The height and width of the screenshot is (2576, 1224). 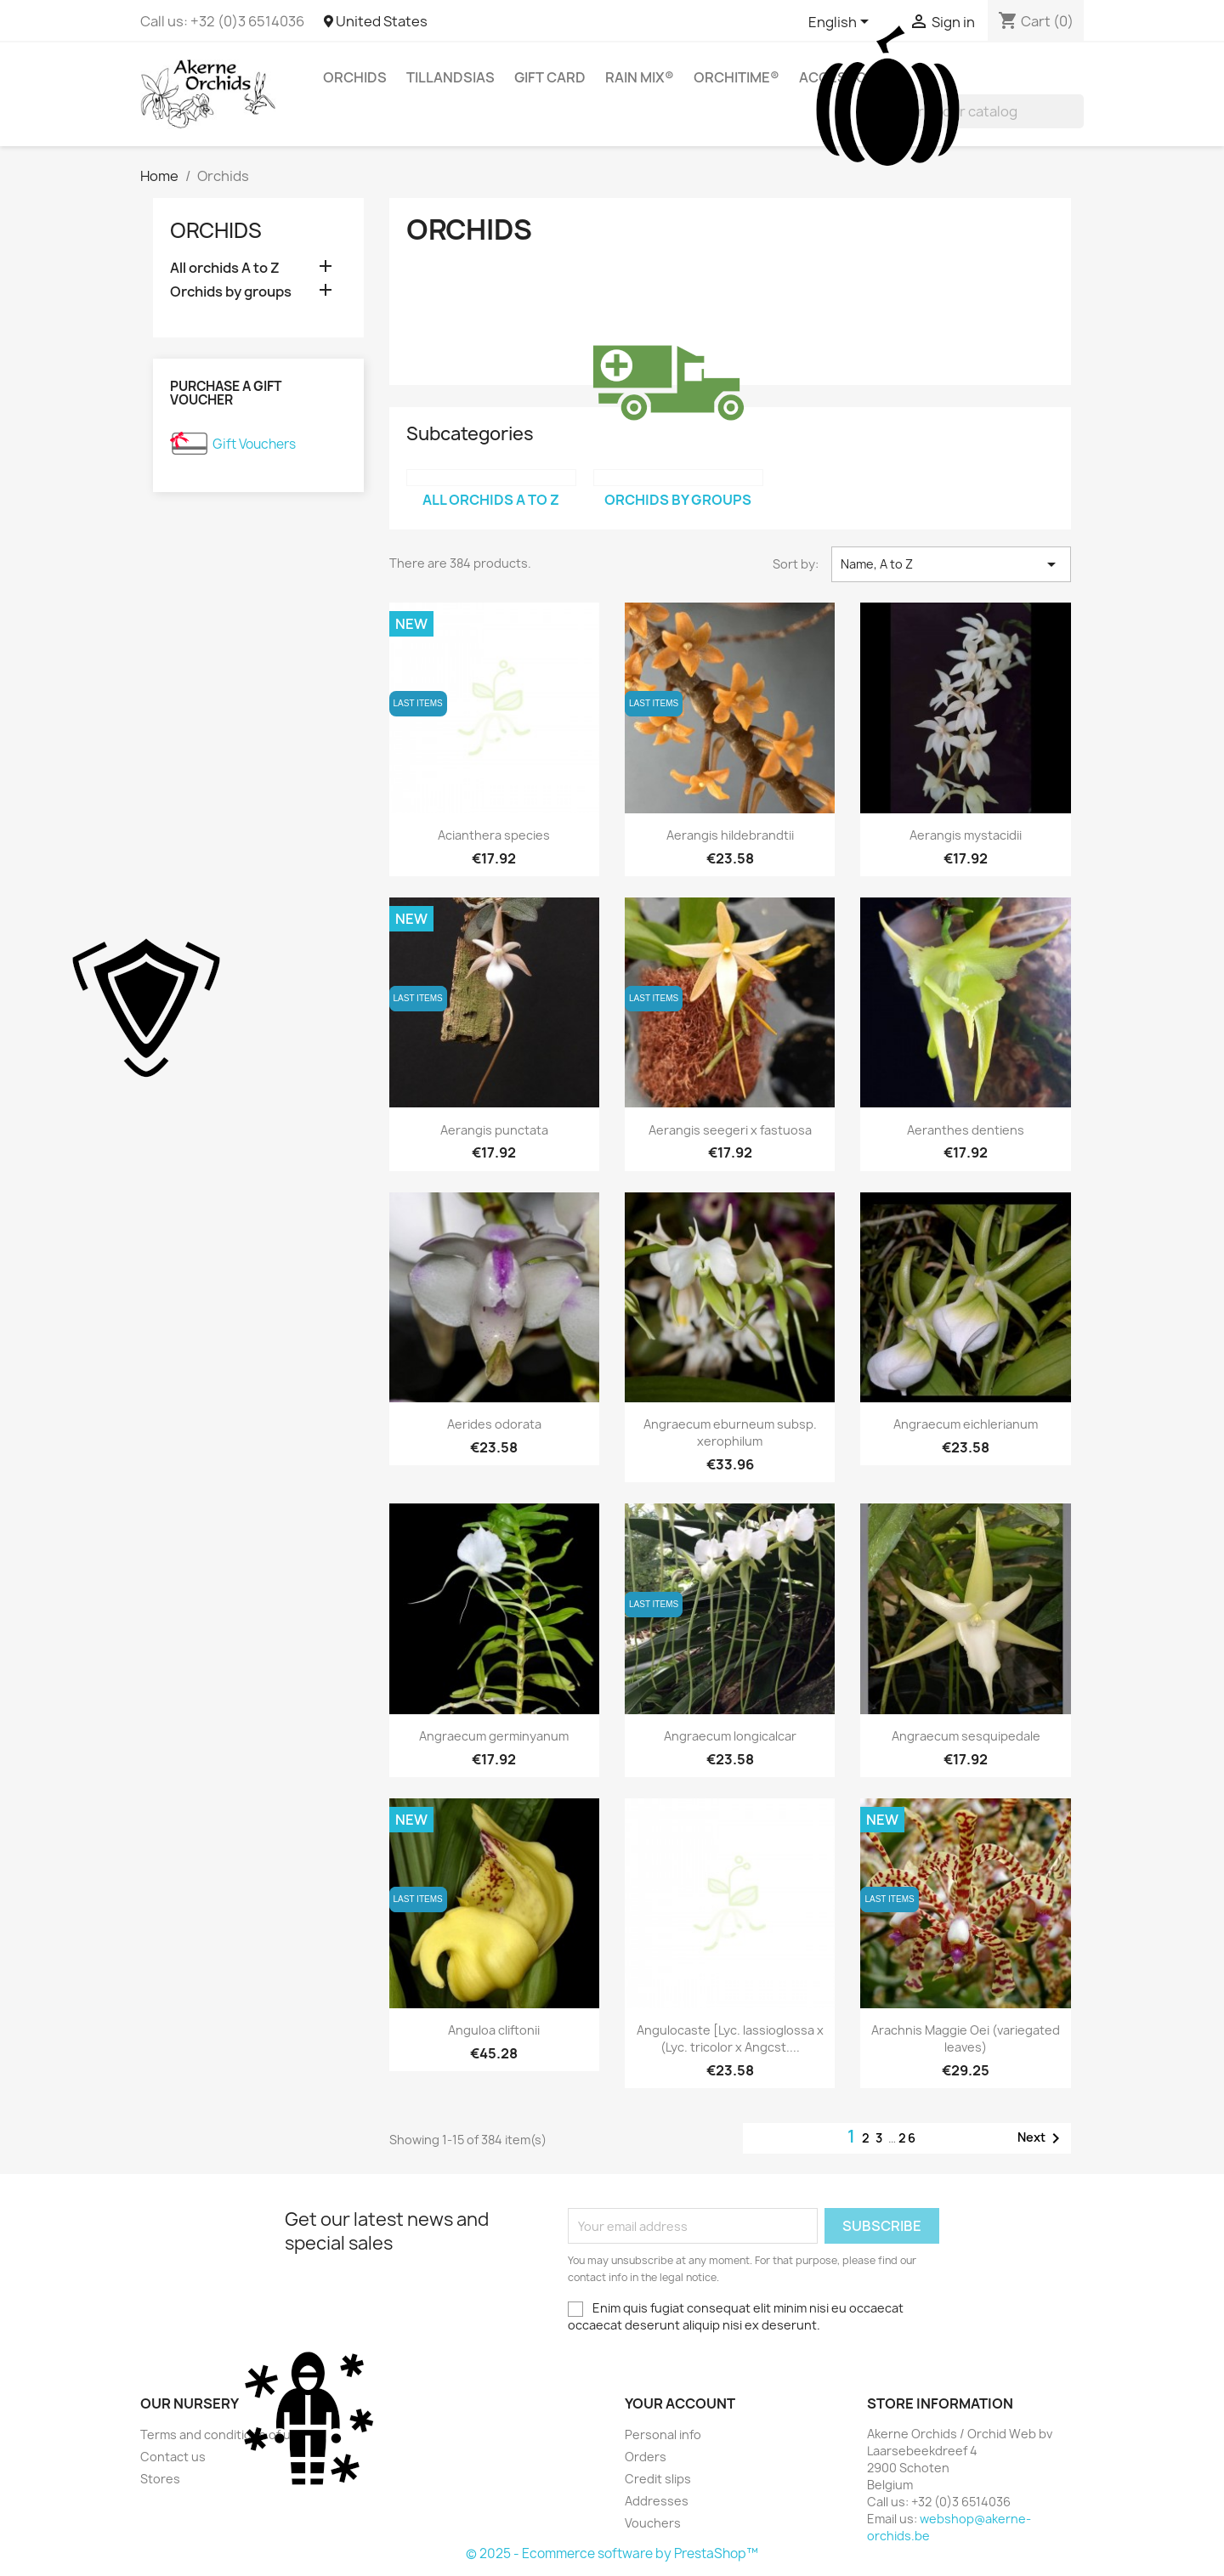 I want to click on access halloween or autumn seasonal content, so click(x=887, y=95).